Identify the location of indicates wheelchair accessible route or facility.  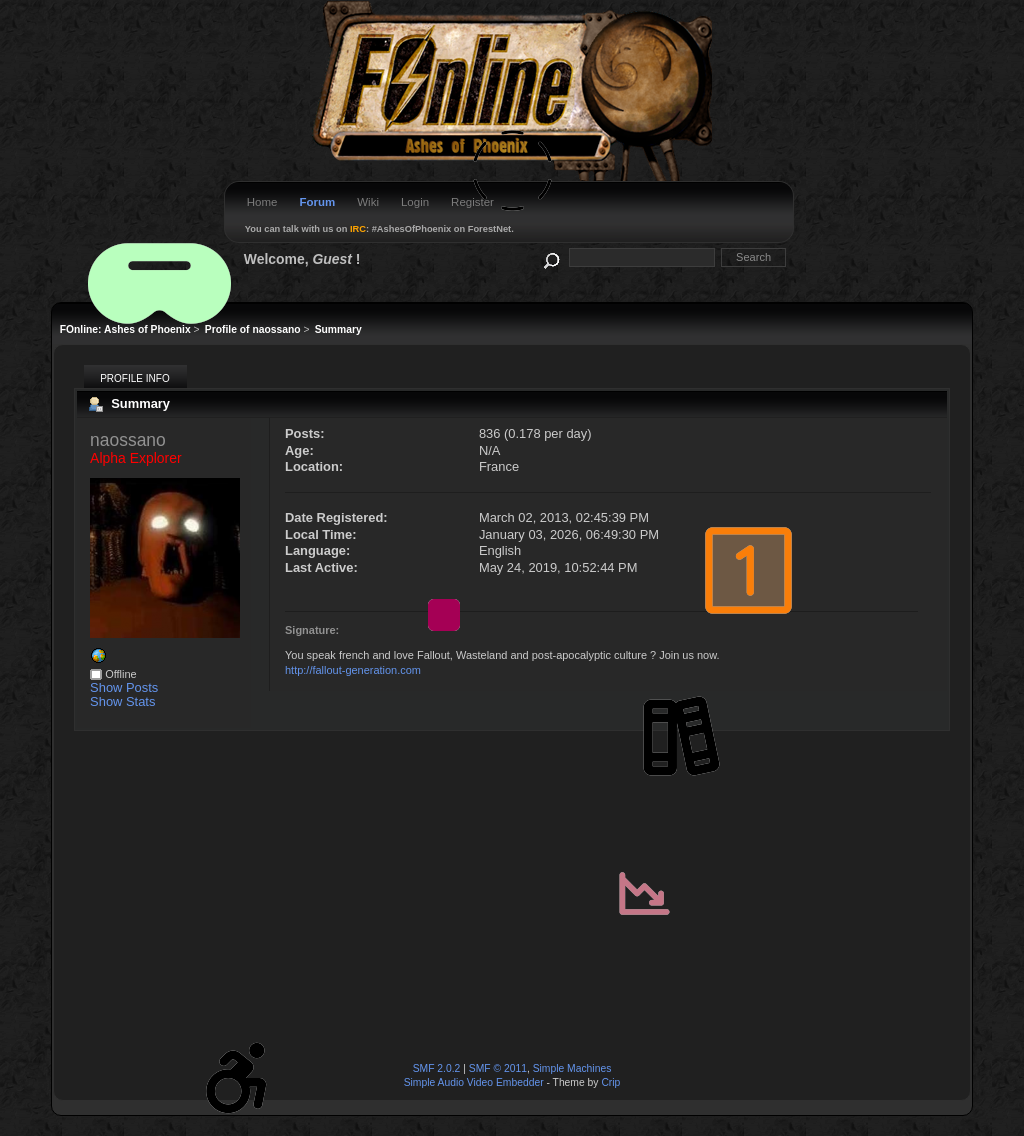
(237, 1078).